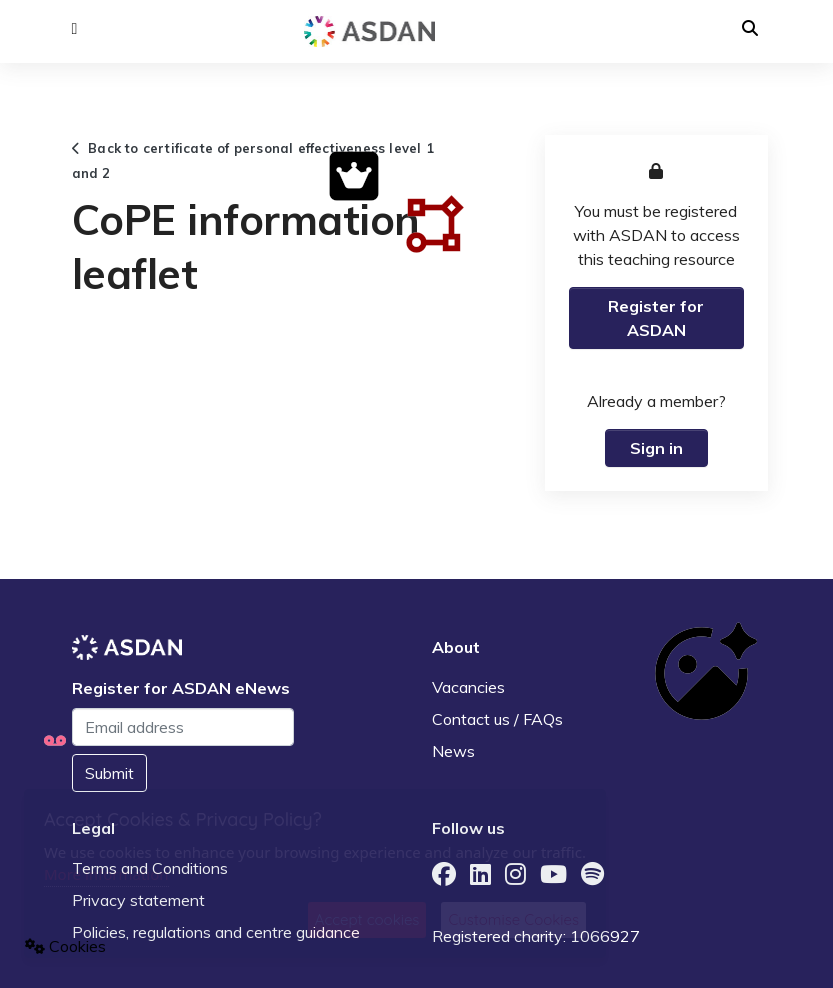 The image size is (833, 988). I want to click on web awesome brand logo, so click(354, 176).